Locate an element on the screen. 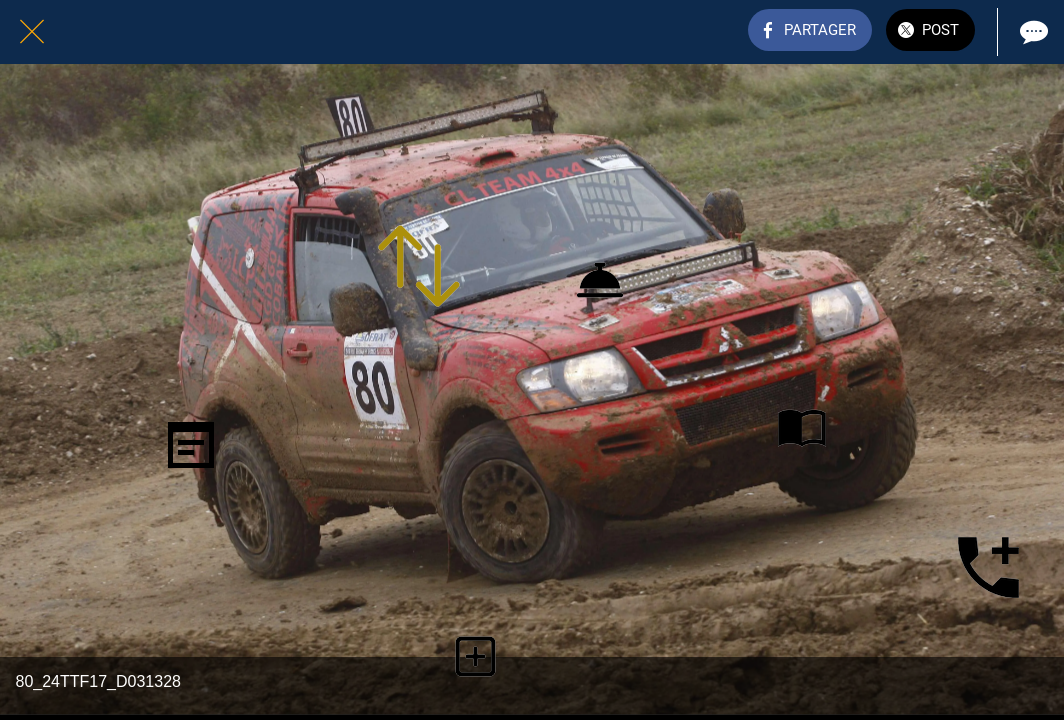 The image size is (1064, 720). sort items in ascending or descending order is located at coordinates (419, 266).